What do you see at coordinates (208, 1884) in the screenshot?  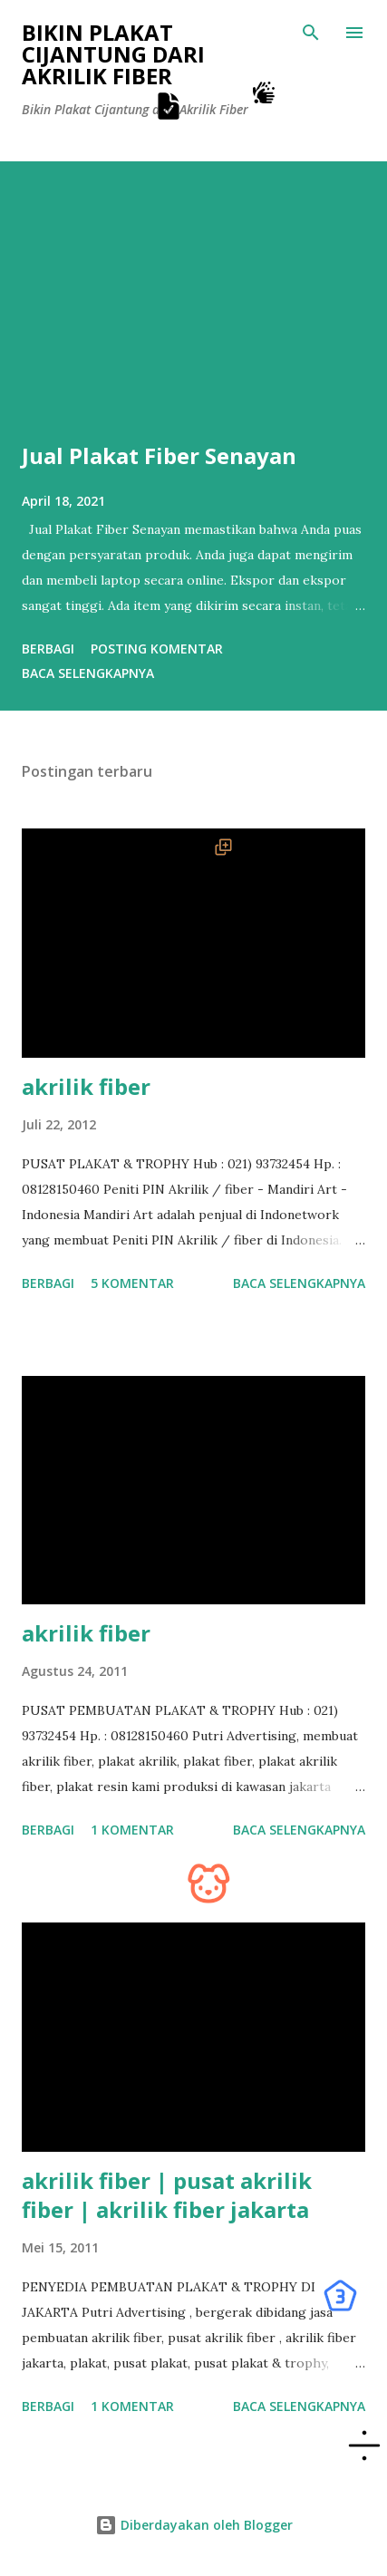 I see `access pet-related features or settings` at bounding box center [208, 1884].